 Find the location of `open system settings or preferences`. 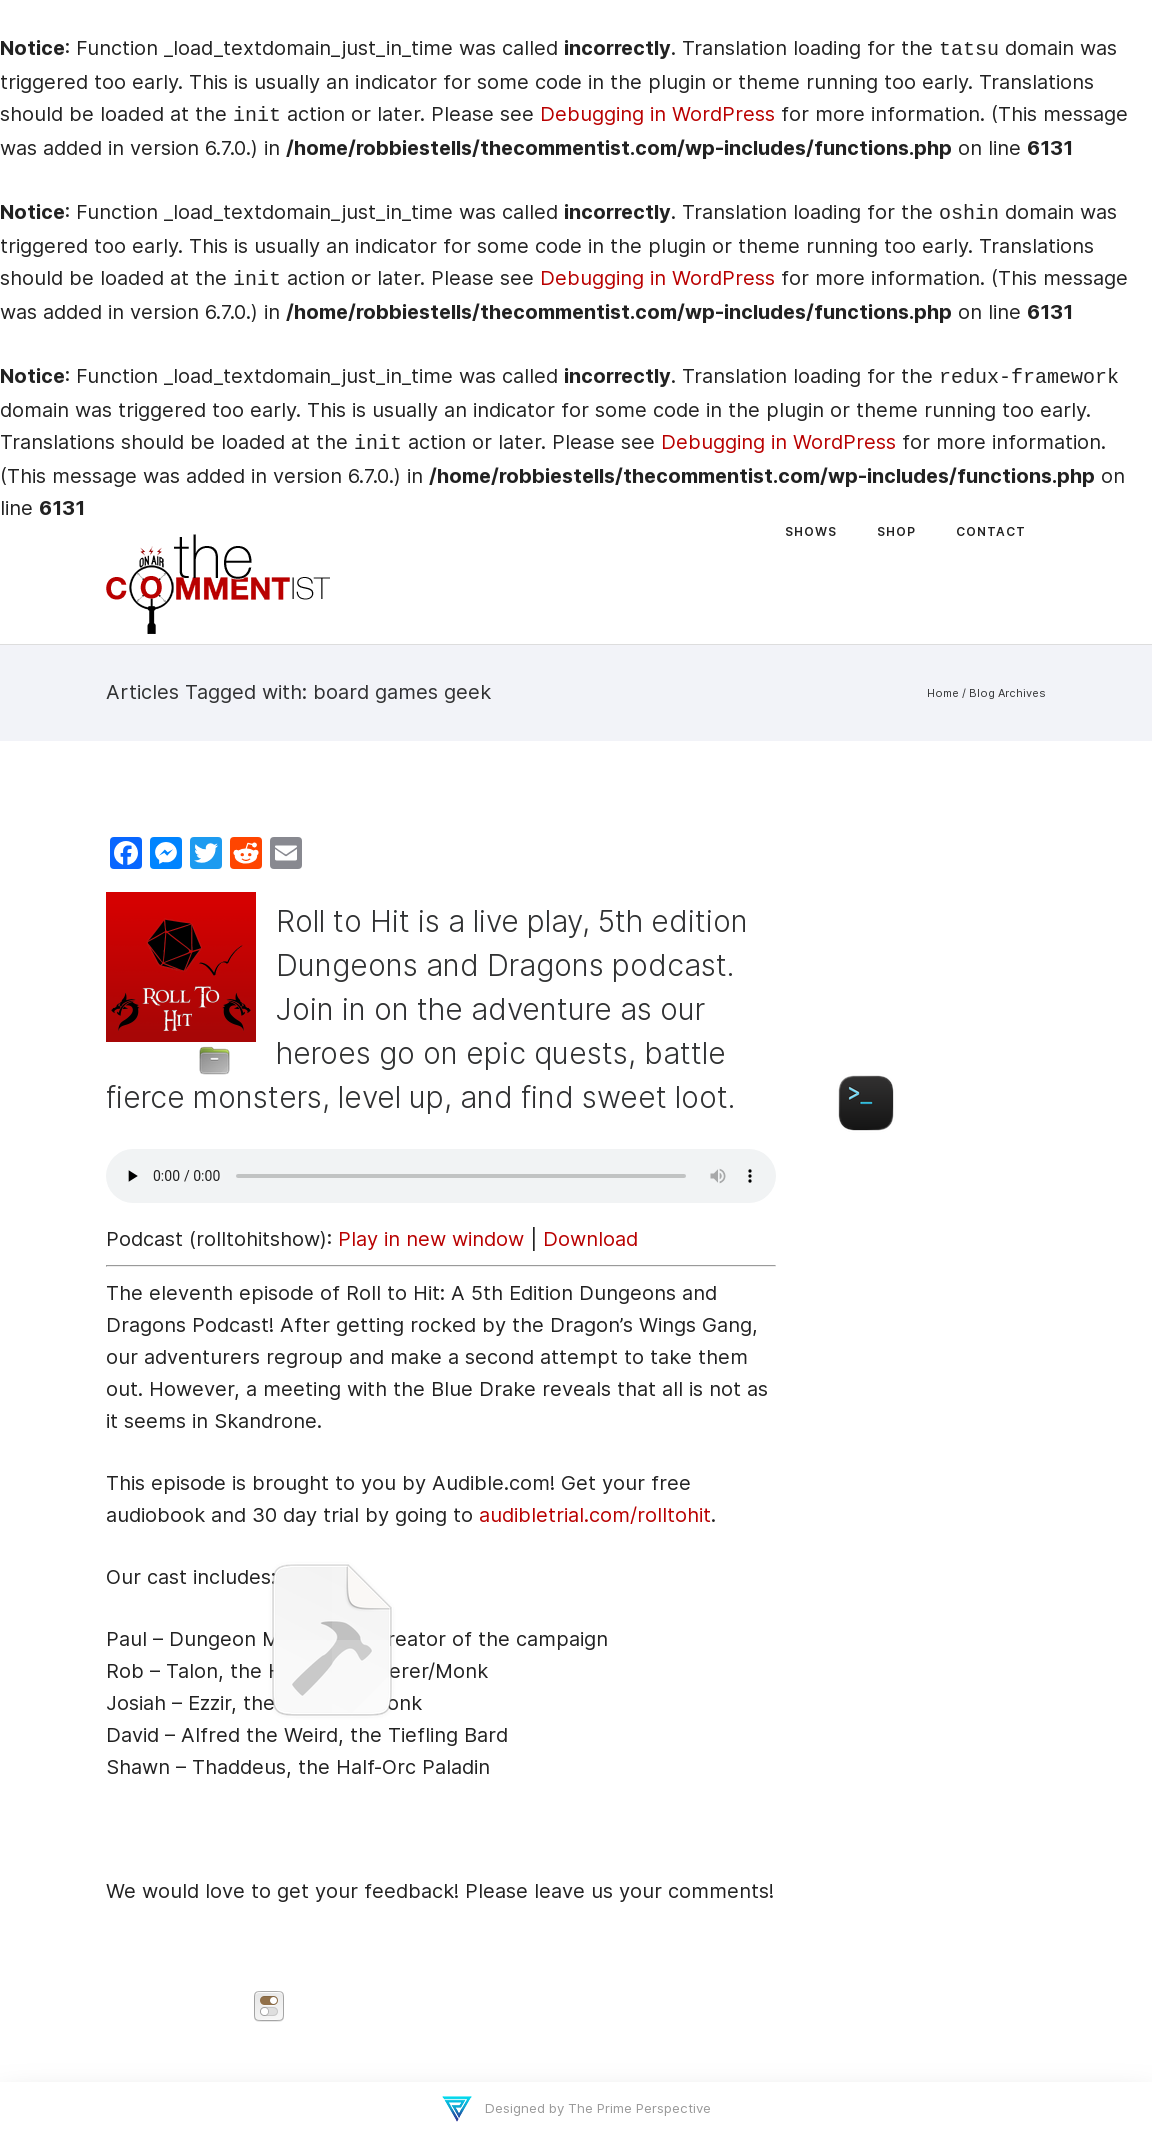

open system settings or preferences is located at coordinates (269, 2006).